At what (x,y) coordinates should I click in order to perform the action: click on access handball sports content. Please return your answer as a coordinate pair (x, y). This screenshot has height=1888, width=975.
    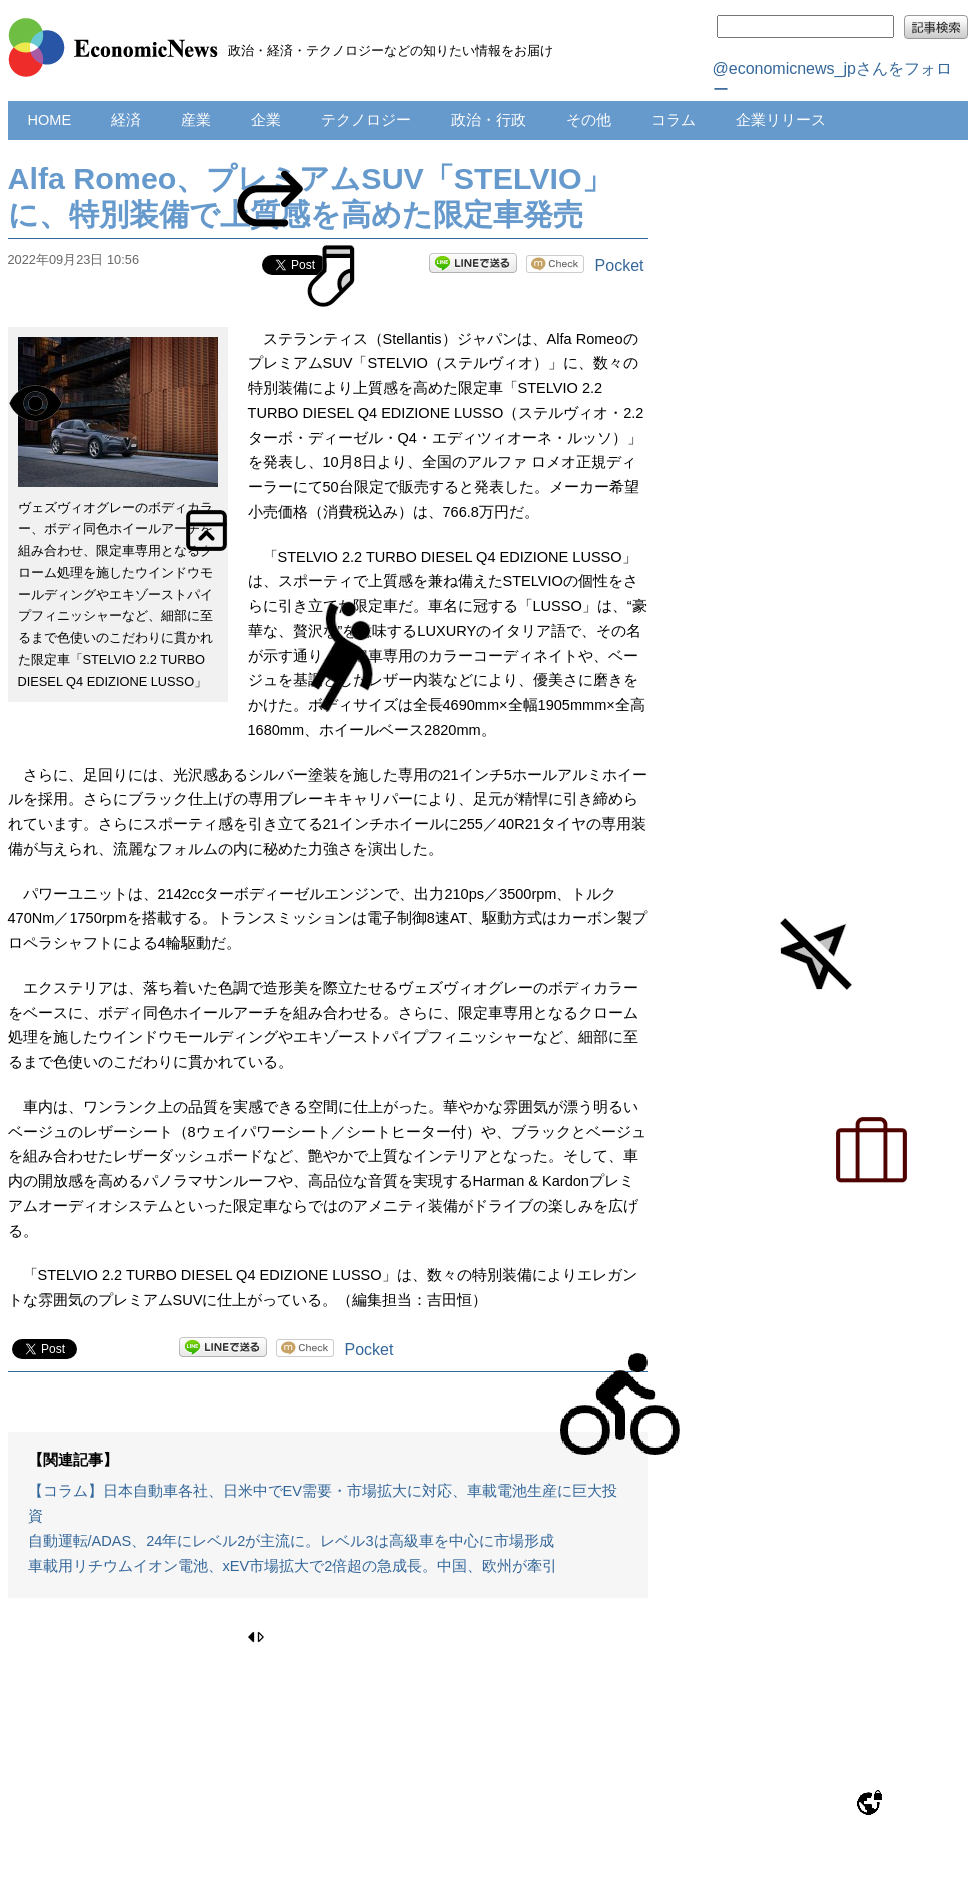
    Looking at the image, I should click on (341, 654).